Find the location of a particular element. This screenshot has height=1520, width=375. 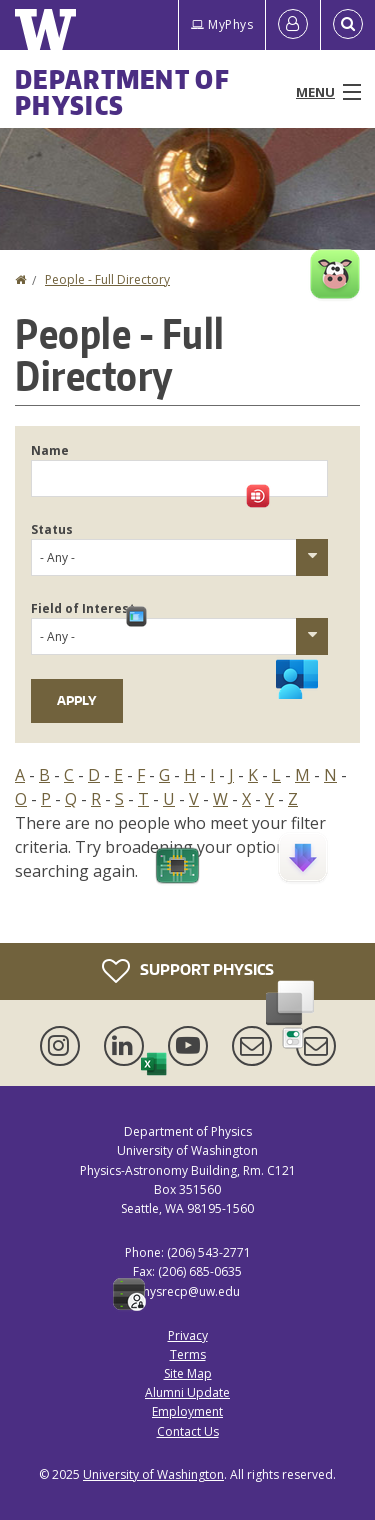

open the portal app is located at coordinates (297, 678).